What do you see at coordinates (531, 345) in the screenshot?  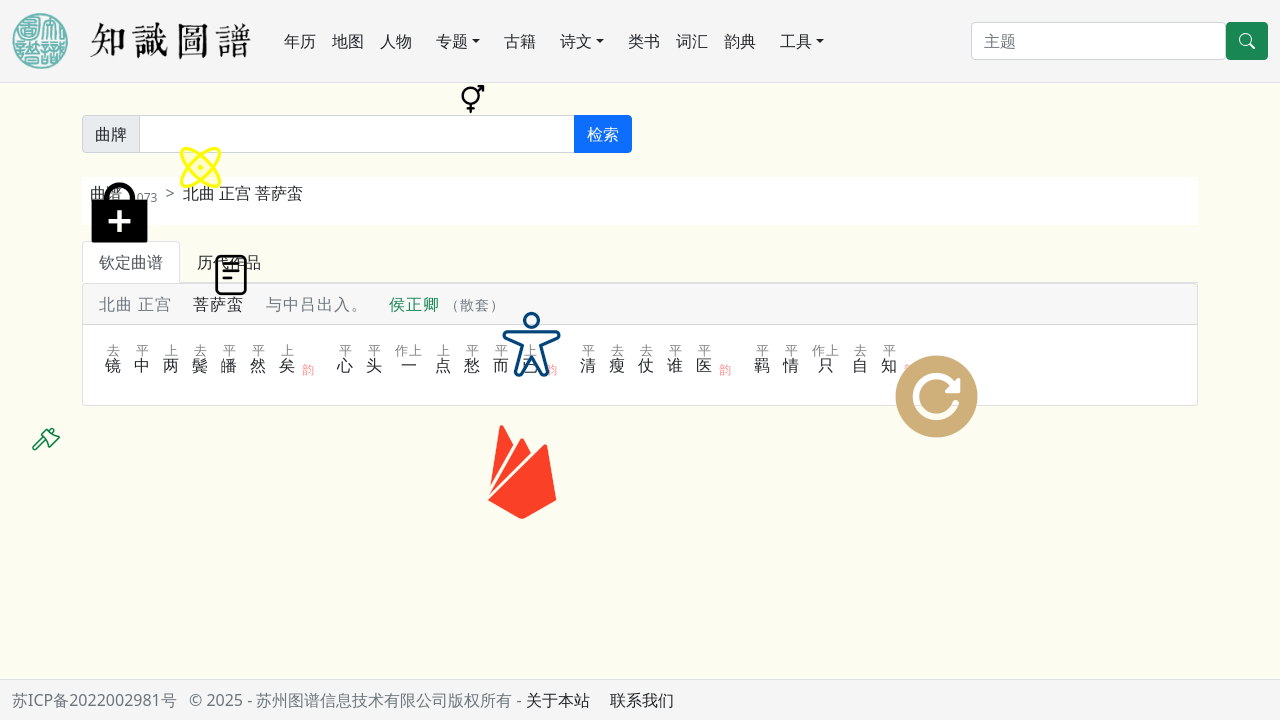 I see `accessibility settings or features` at bounding box center [531, 345].